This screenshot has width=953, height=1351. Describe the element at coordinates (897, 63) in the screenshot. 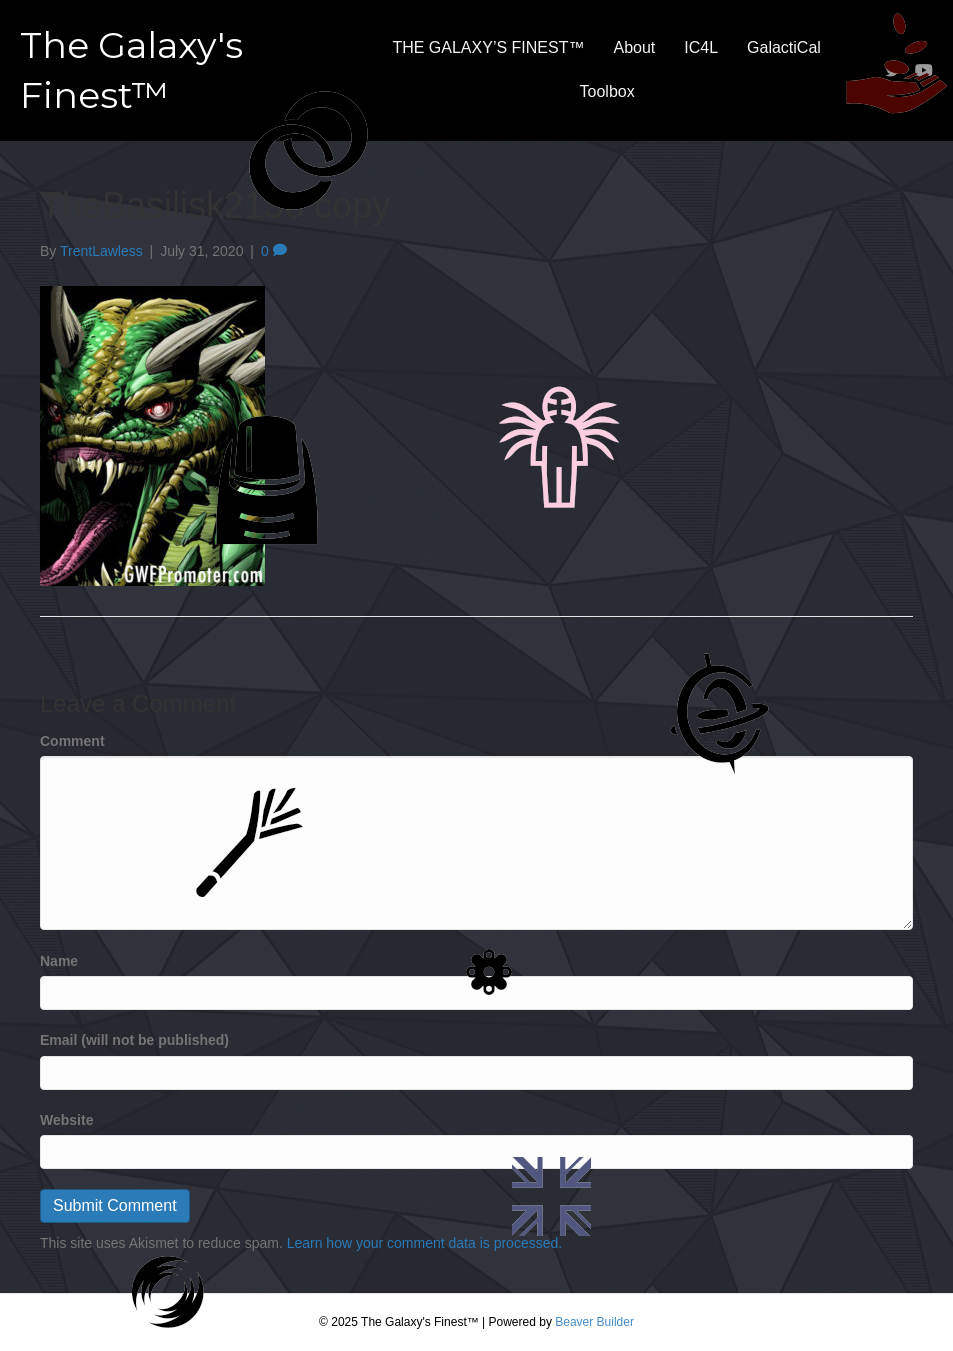

I see `receive a payment or funds` at that location.